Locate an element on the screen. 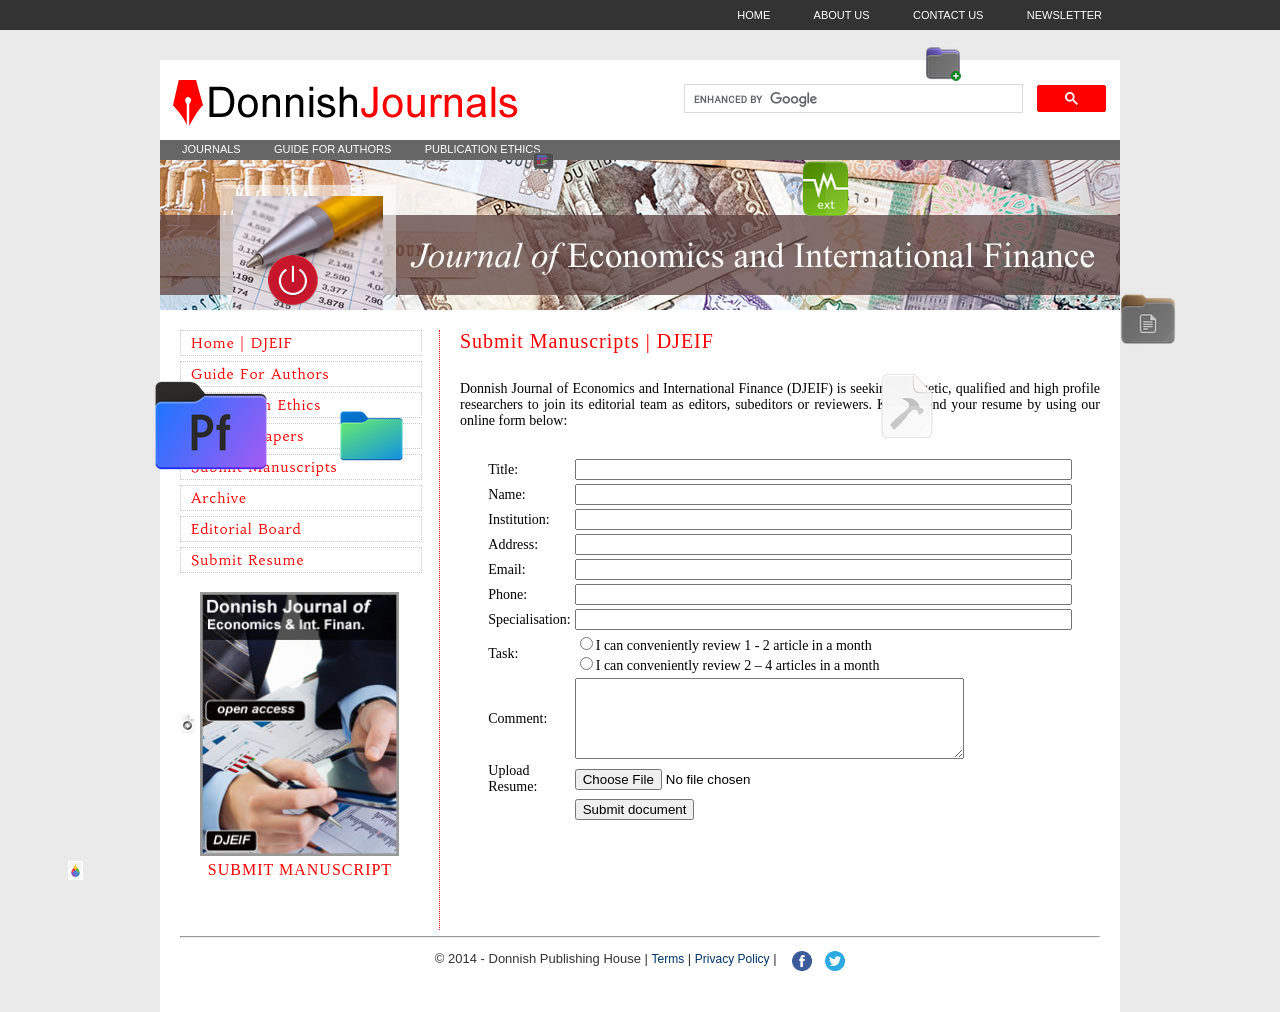 This screenshot has height=1012, width=1280. open your documents folder is located at coordinates (1148, 319).